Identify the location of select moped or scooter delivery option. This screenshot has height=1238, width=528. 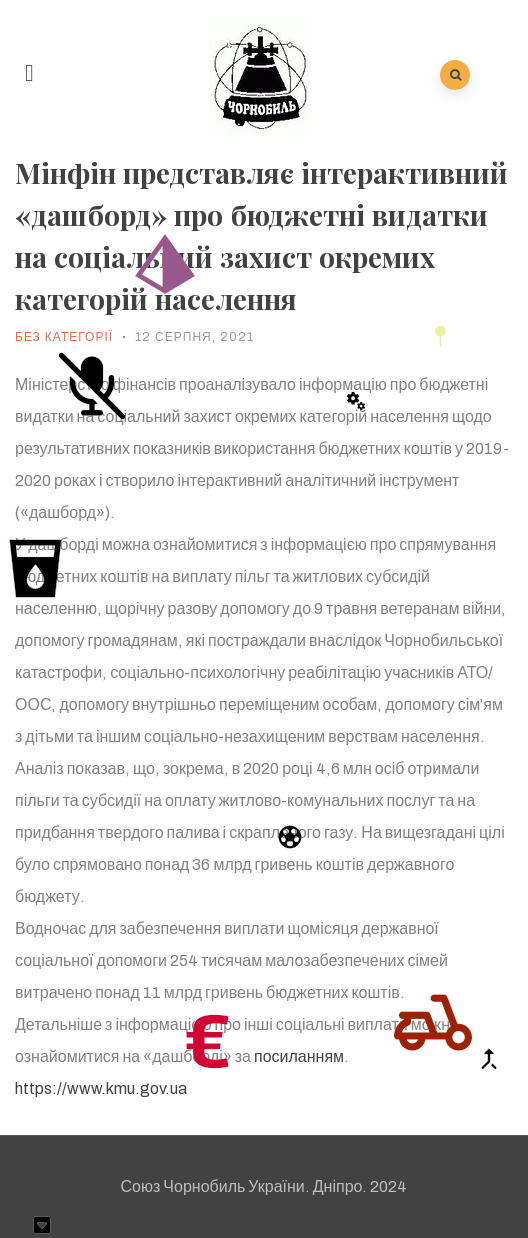
(433, 1025).